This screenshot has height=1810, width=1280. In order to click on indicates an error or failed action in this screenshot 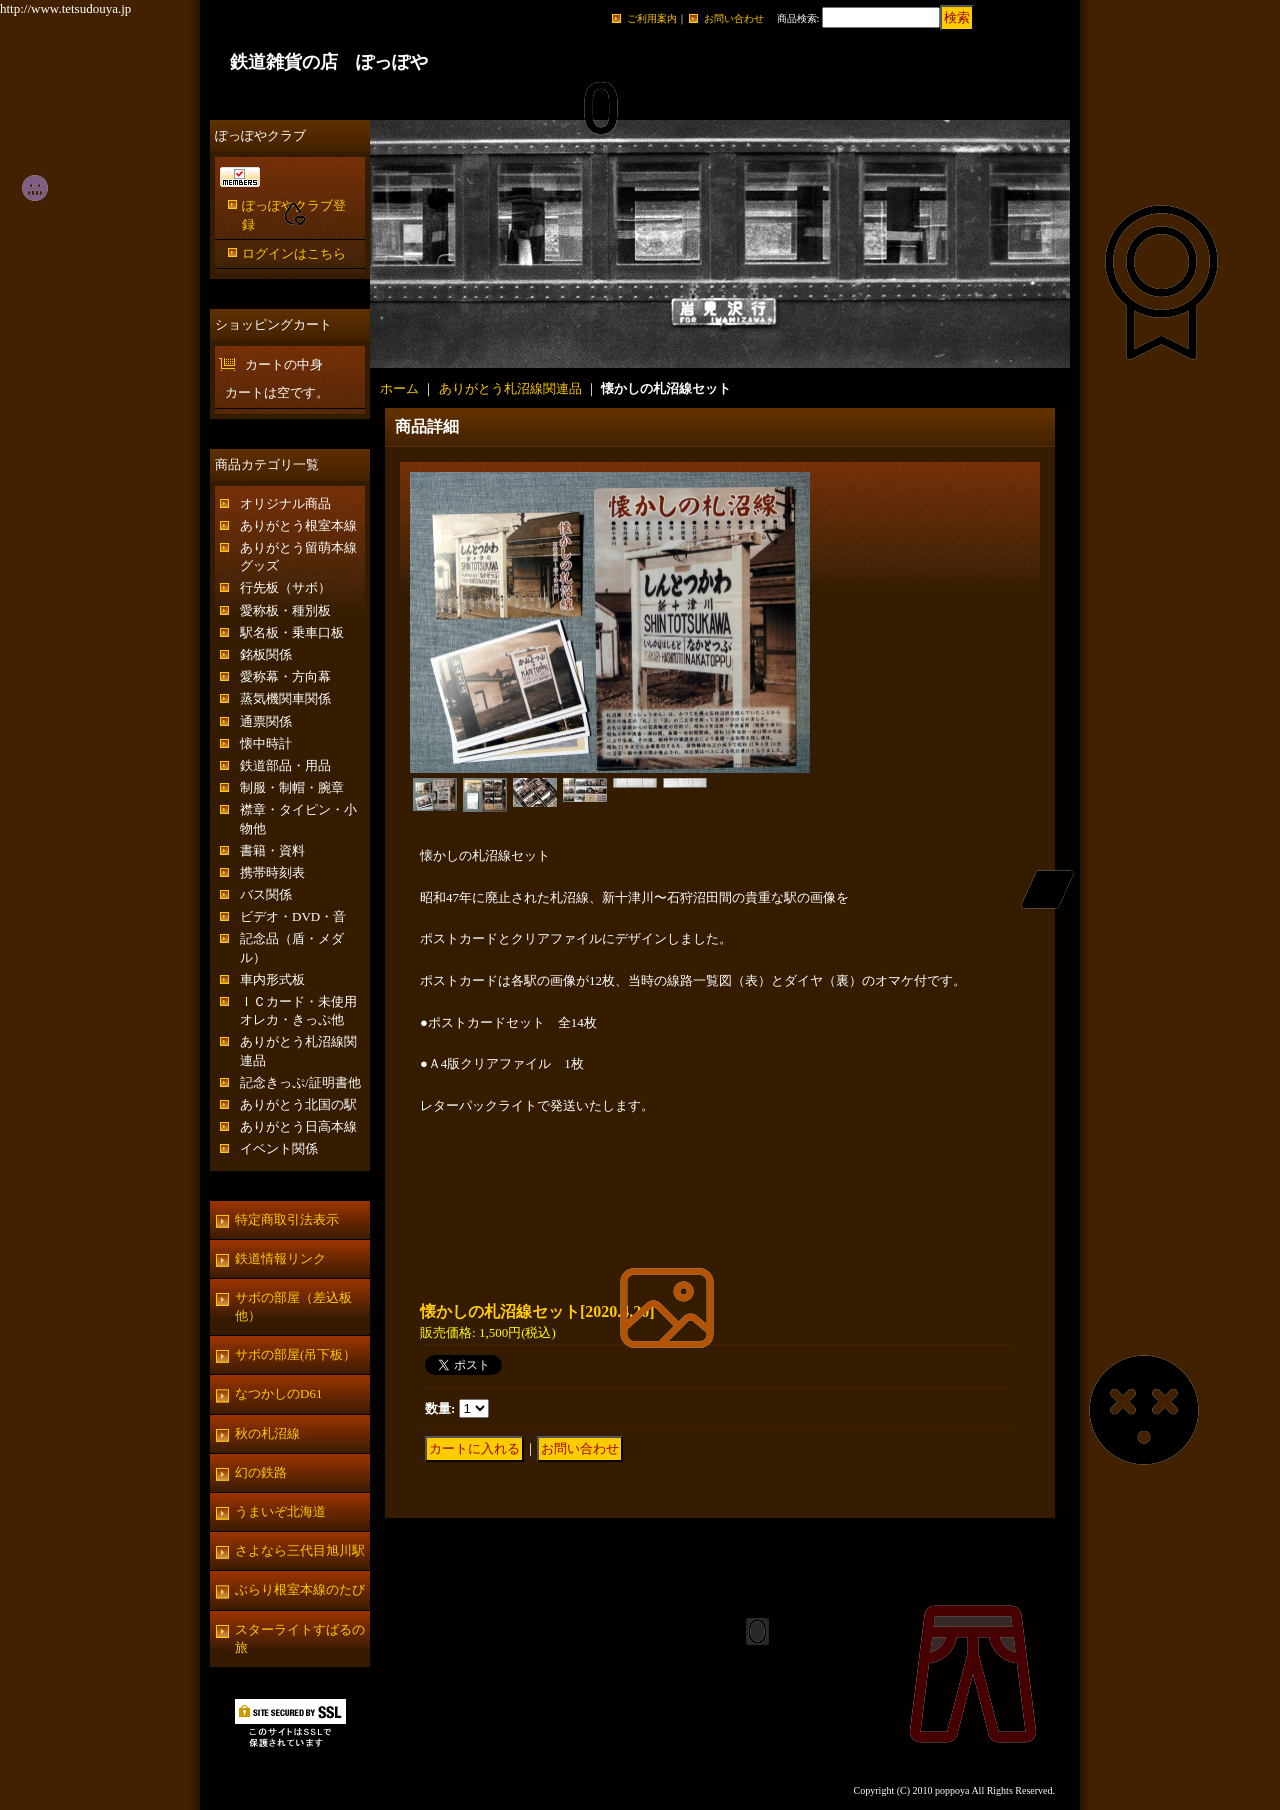, I will do `click(1144, 1410)`.